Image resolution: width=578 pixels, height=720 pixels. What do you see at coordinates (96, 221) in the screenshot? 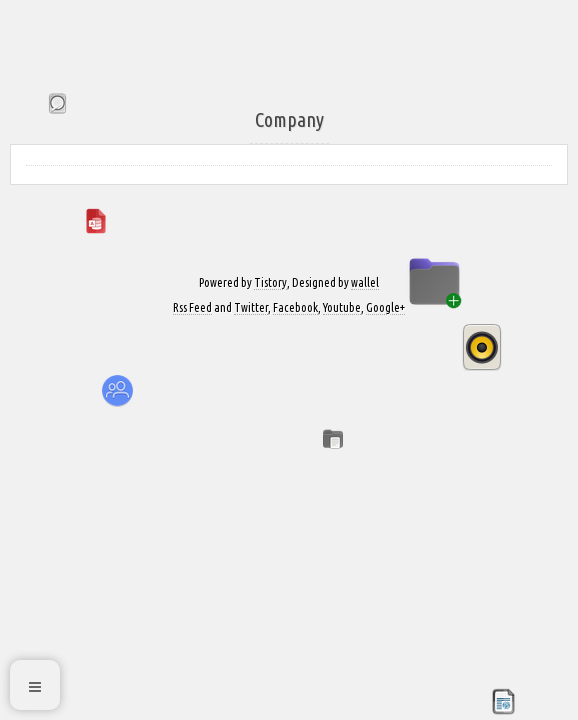
I see `microsoft access database file` at bounding box center [96, 221].